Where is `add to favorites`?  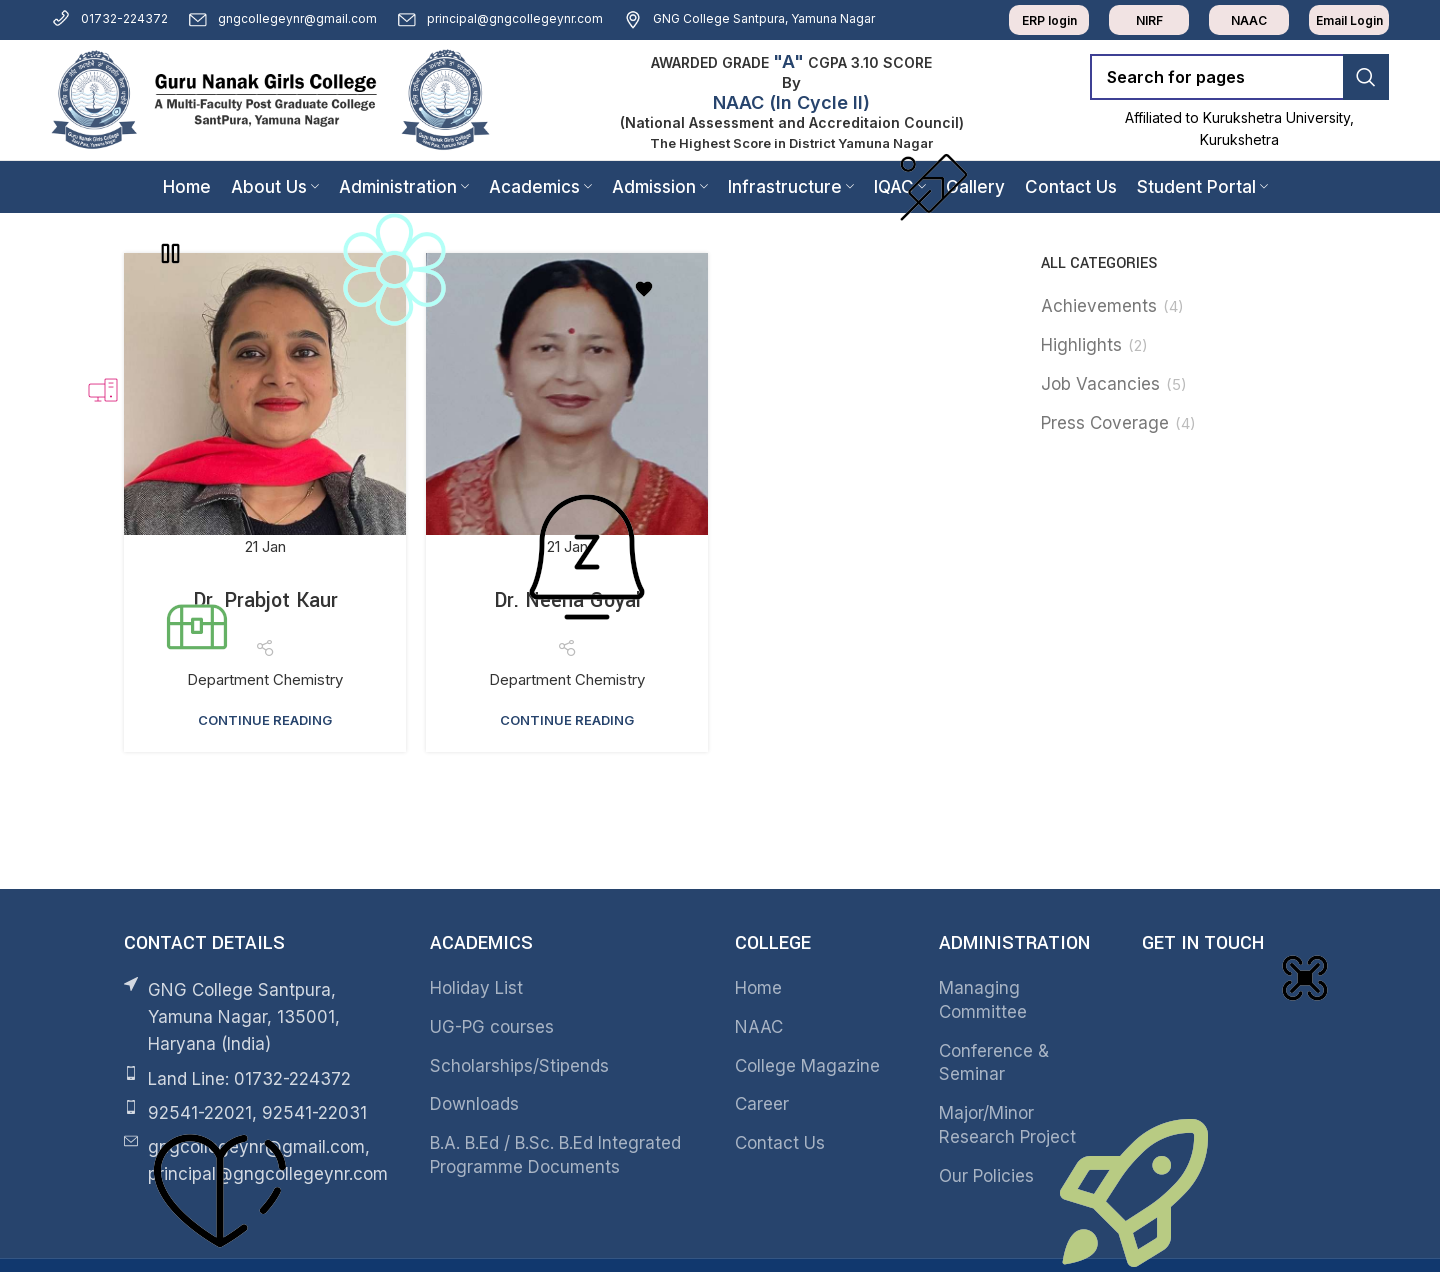
add to favorites is located at coordinates (644, 289).